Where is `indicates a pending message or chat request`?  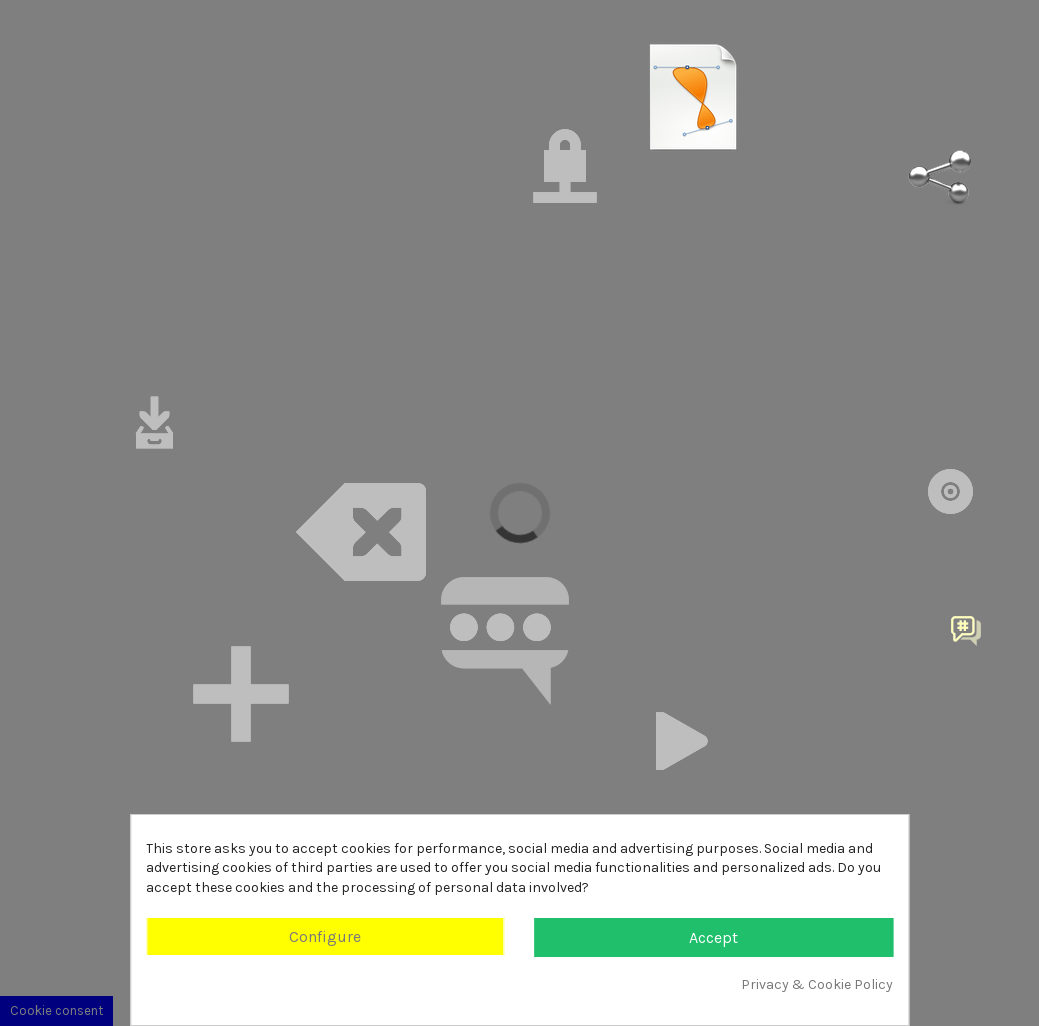
indicates a pending message or chat request is located at coordinates (505, 641).